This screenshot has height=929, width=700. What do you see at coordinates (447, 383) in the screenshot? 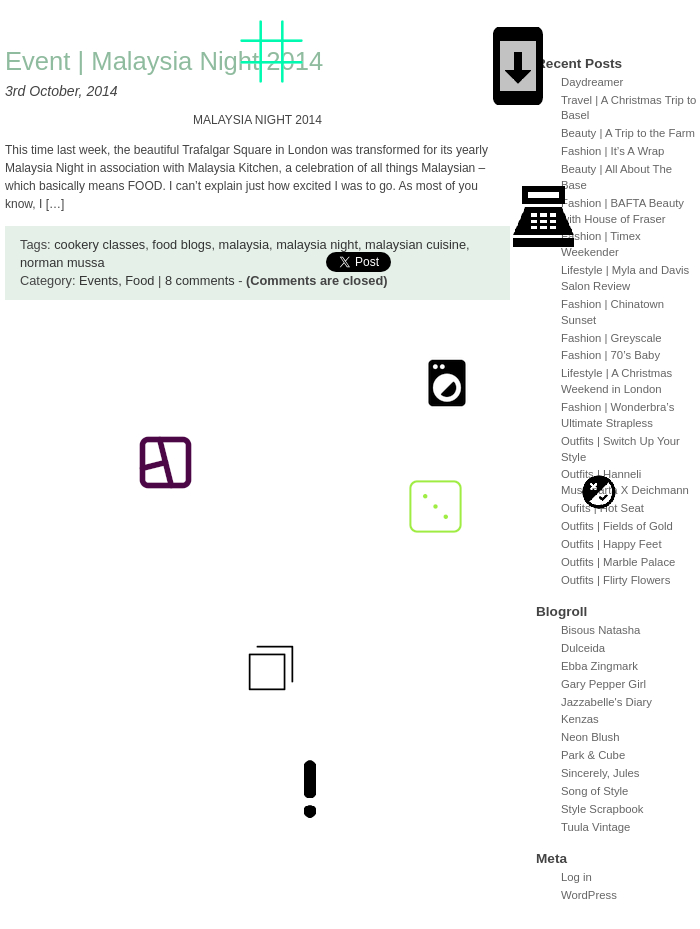
I see `find nearby laundromats or laundry services` at bounding box center [447, 383].